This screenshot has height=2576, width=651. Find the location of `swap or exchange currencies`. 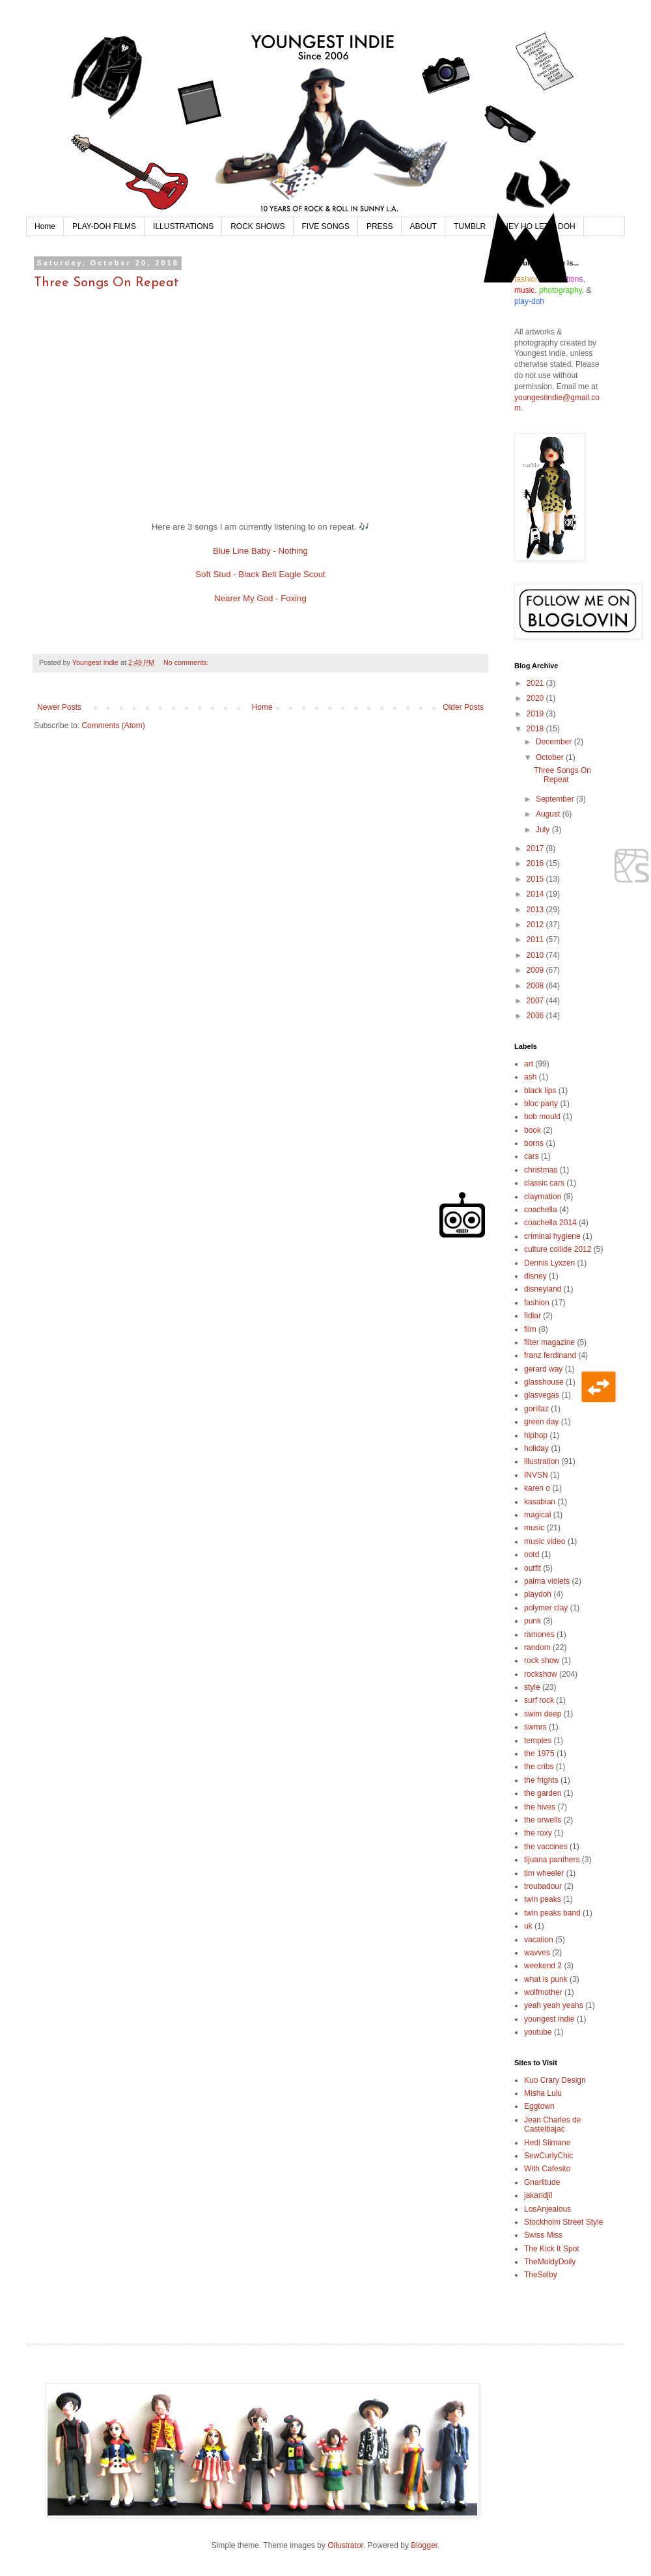

swap or exchange currencies is located at coordinates (598, 1387).